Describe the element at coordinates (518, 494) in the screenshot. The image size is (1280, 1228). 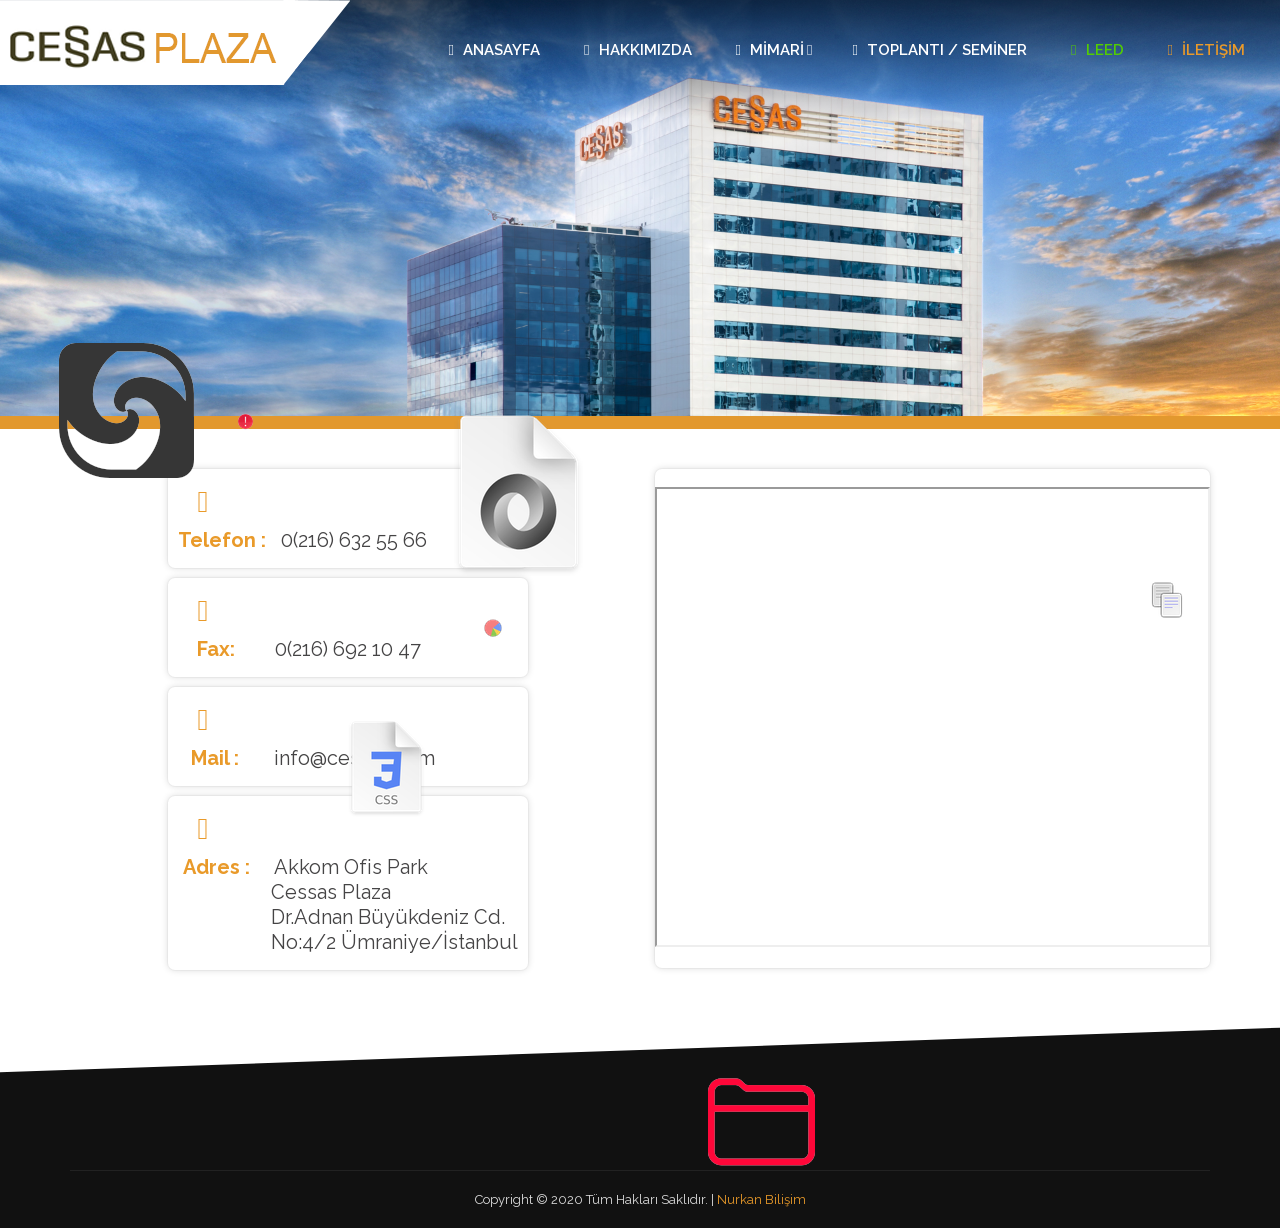
I see `a JSON file type indicator` at that location.